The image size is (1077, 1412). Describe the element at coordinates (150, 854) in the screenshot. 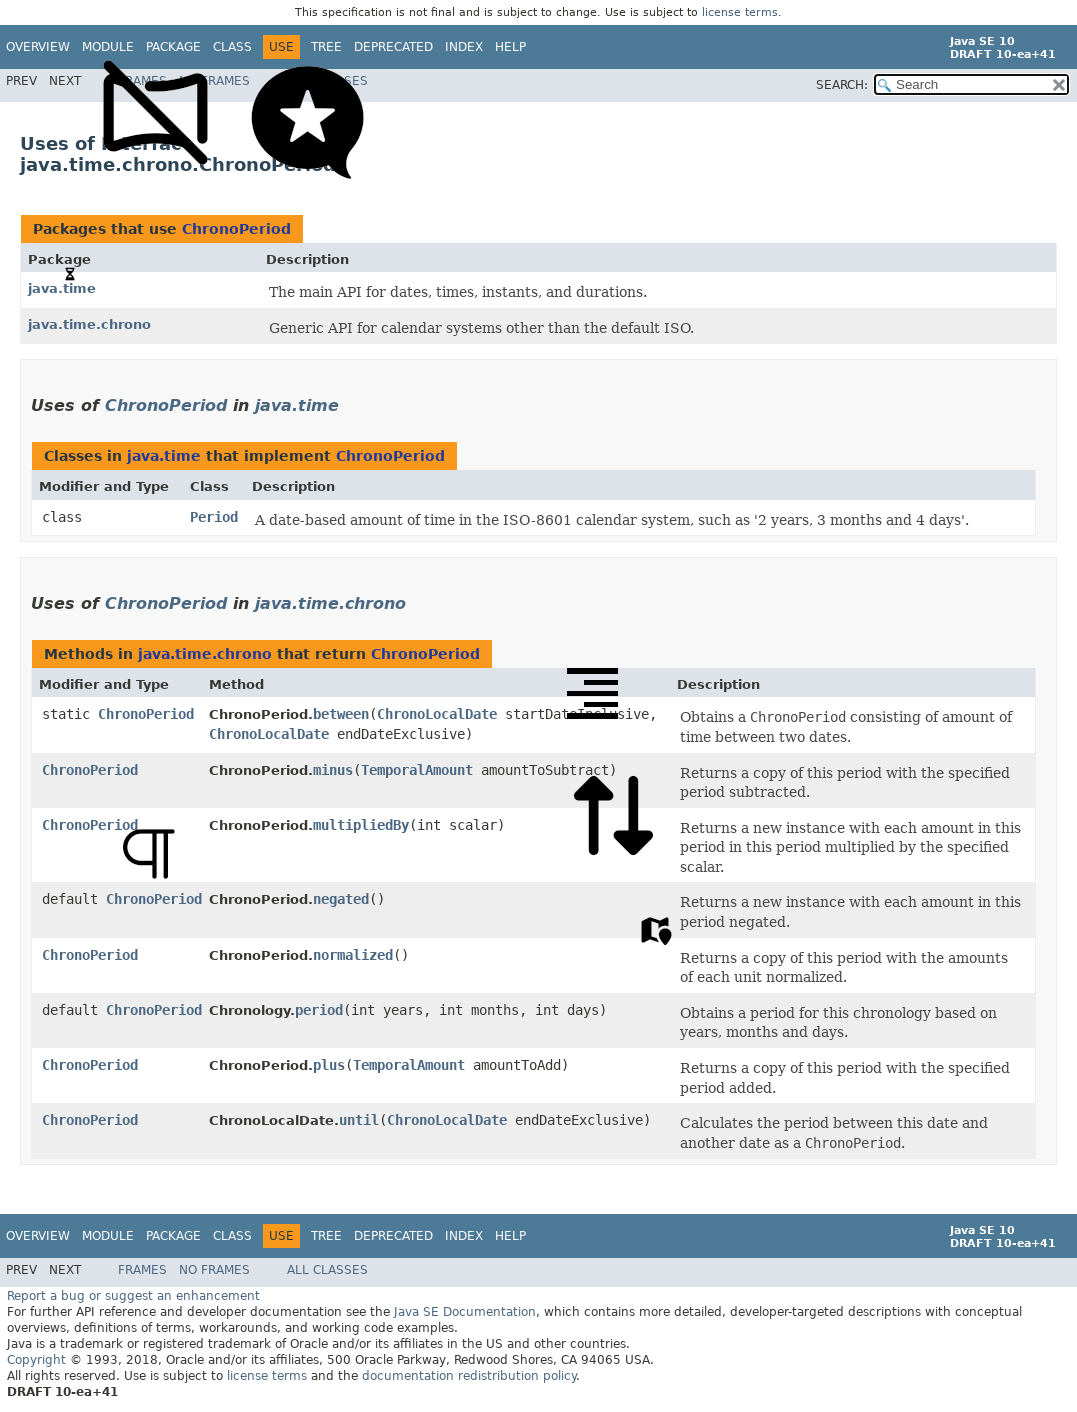

I see `format text as a paragraph` at that location.